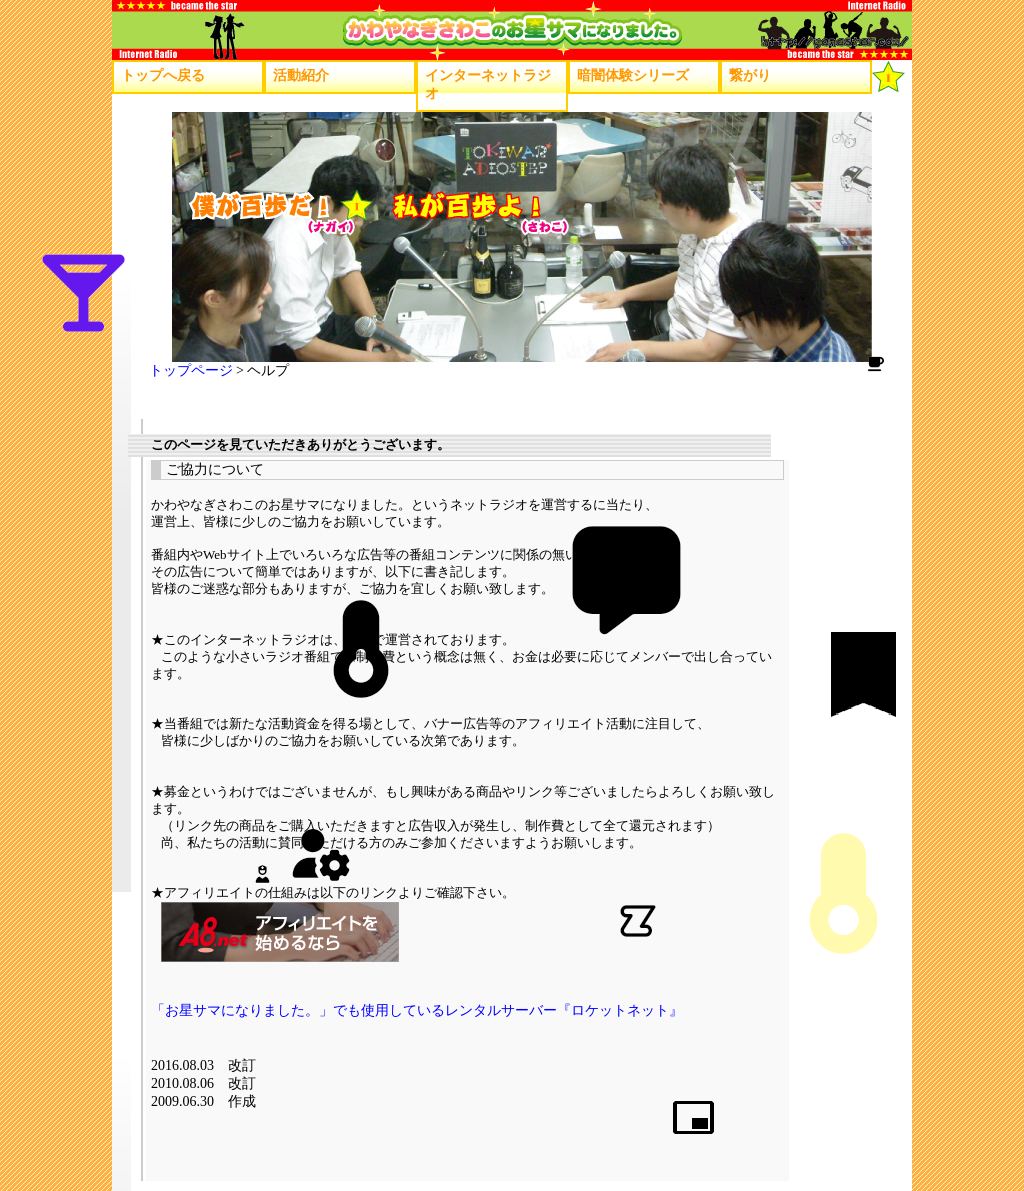 This screenshot has height=1191, width=1024. Describe the element at coordinates (693, 1117) in the screenshot. I see `add branding or watermark to content` at that location.